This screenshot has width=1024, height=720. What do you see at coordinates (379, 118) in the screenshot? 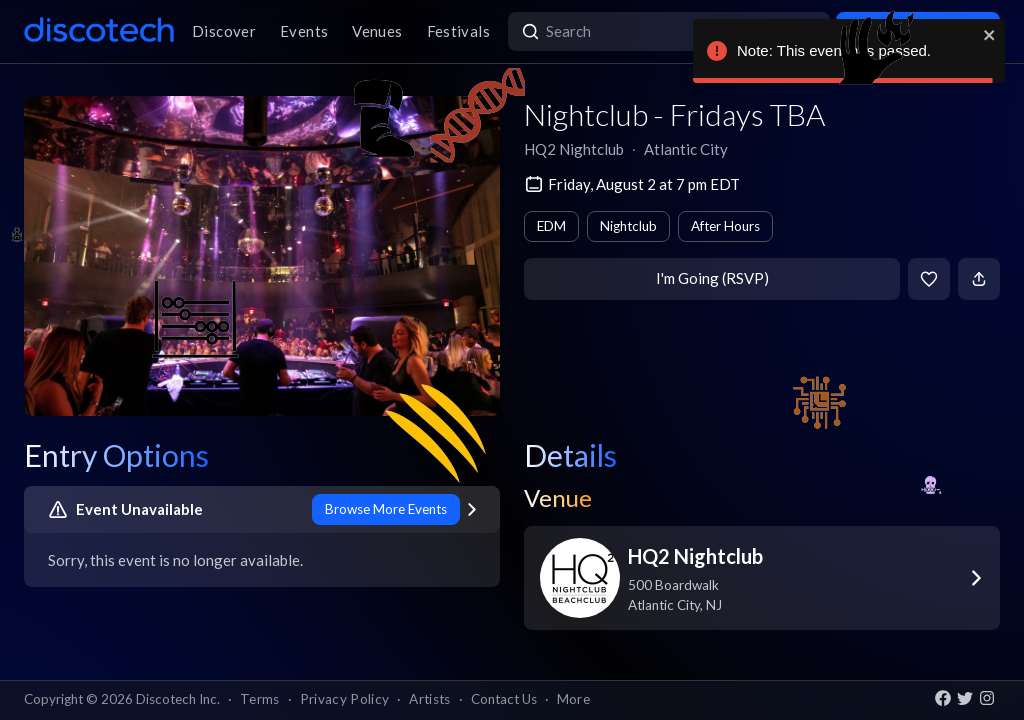
I see `equip footwear to your character` at bounding box center [379, 118].